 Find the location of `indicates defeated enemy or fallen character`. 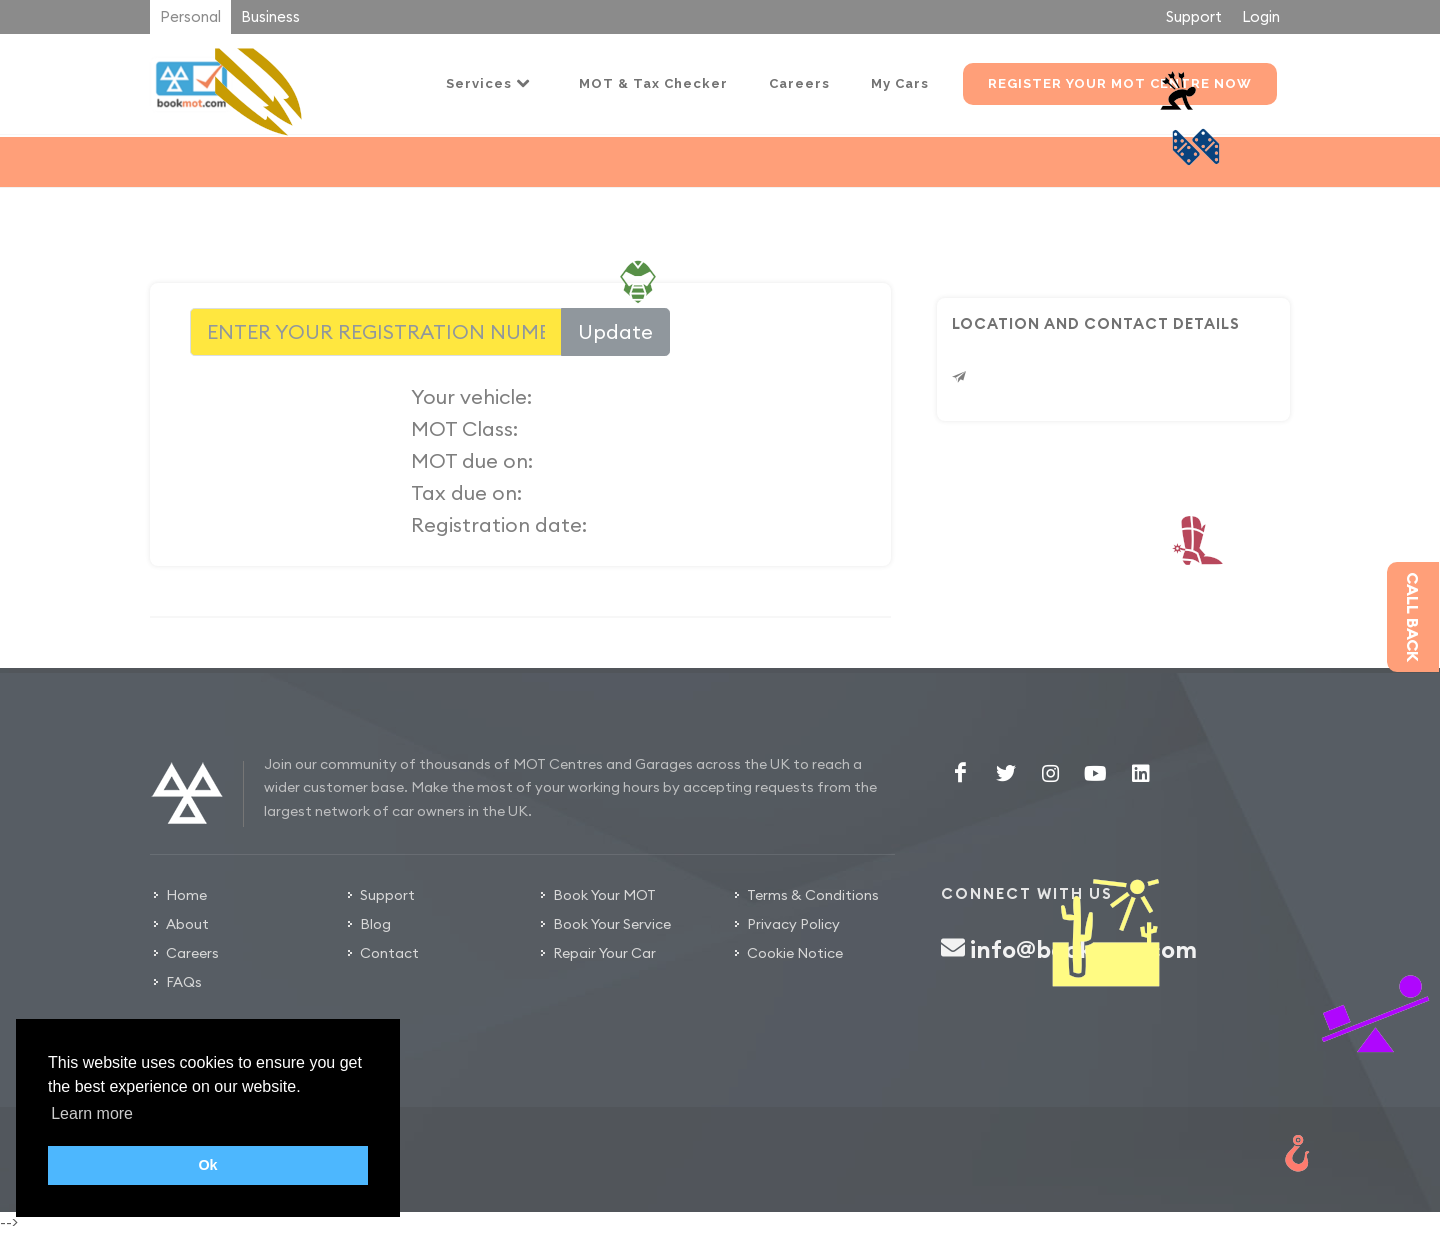

indicates defeated enemy or fallen character is located at coordinates (1178, 90).